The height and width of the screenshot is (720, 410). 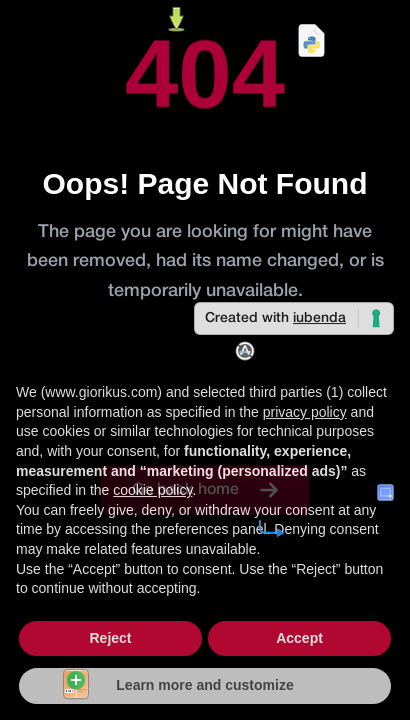 I want to click on check for available system updates, so click(x=245, y=351).